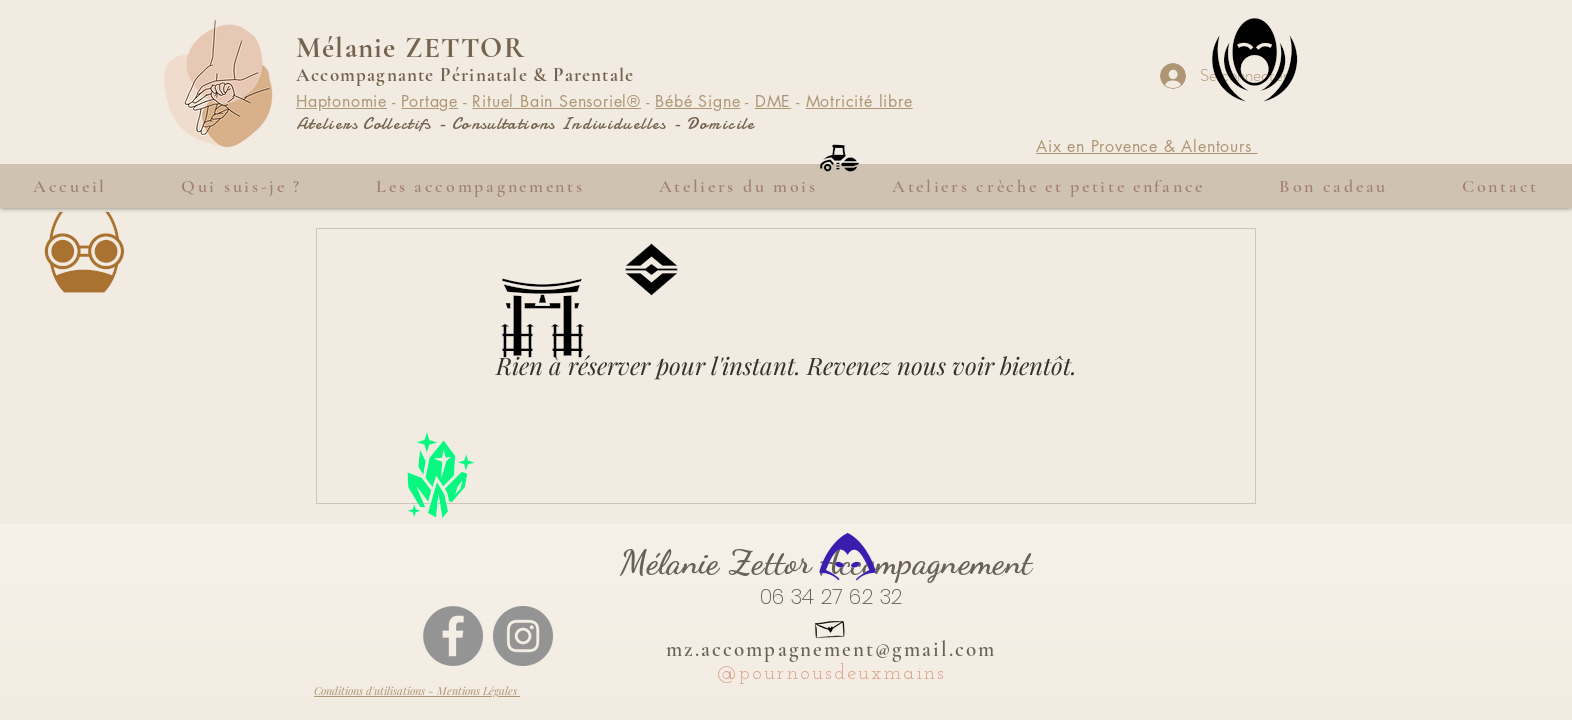 The image size is (1572, 720). I want to click on select hooded character or rogue class, so click(847, 559).